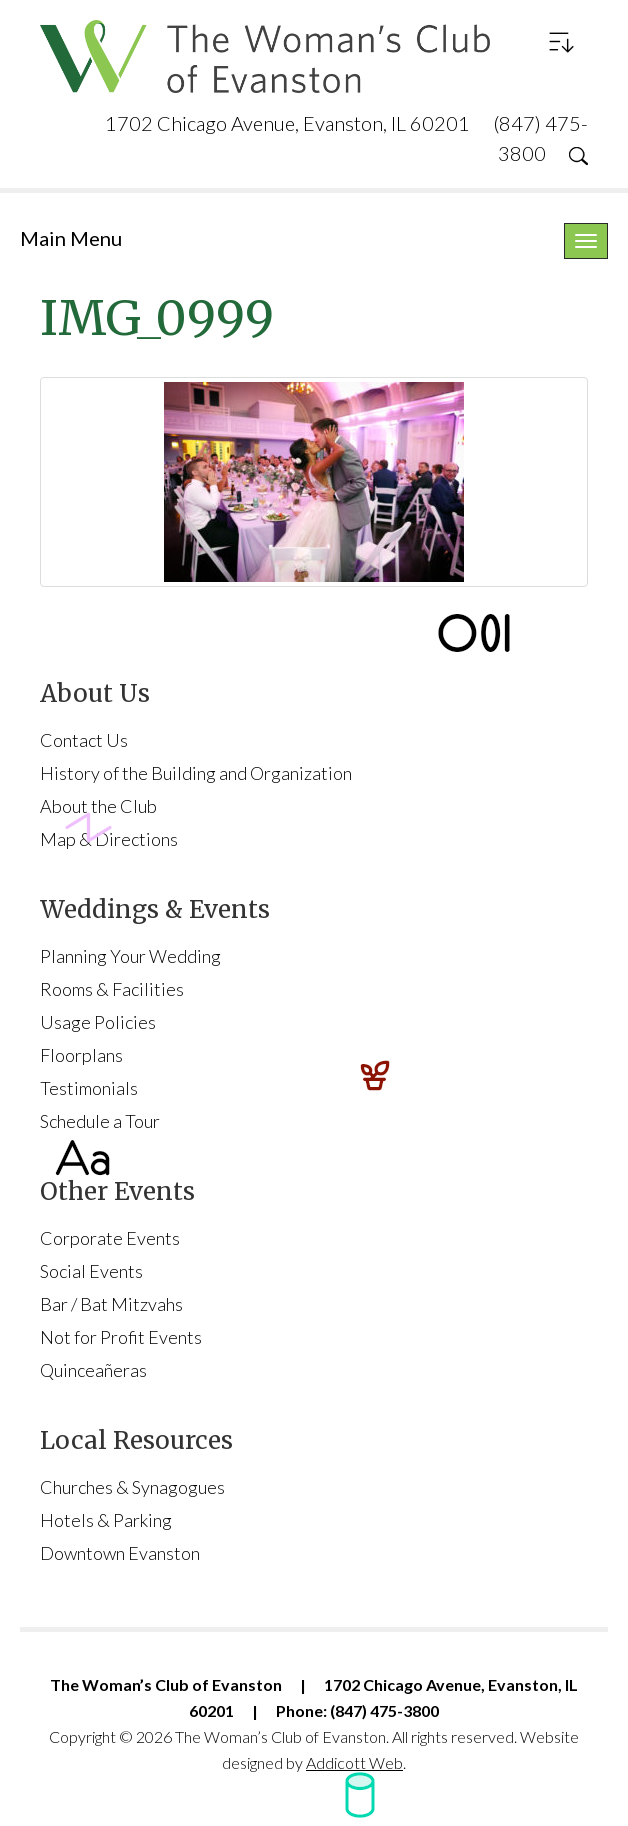 Image resolution: width=628 pixels, height=1826 pixels. Describe the element at coordinates (560, 41) in the screenshot. I see `sort items in ascending order` at that location.